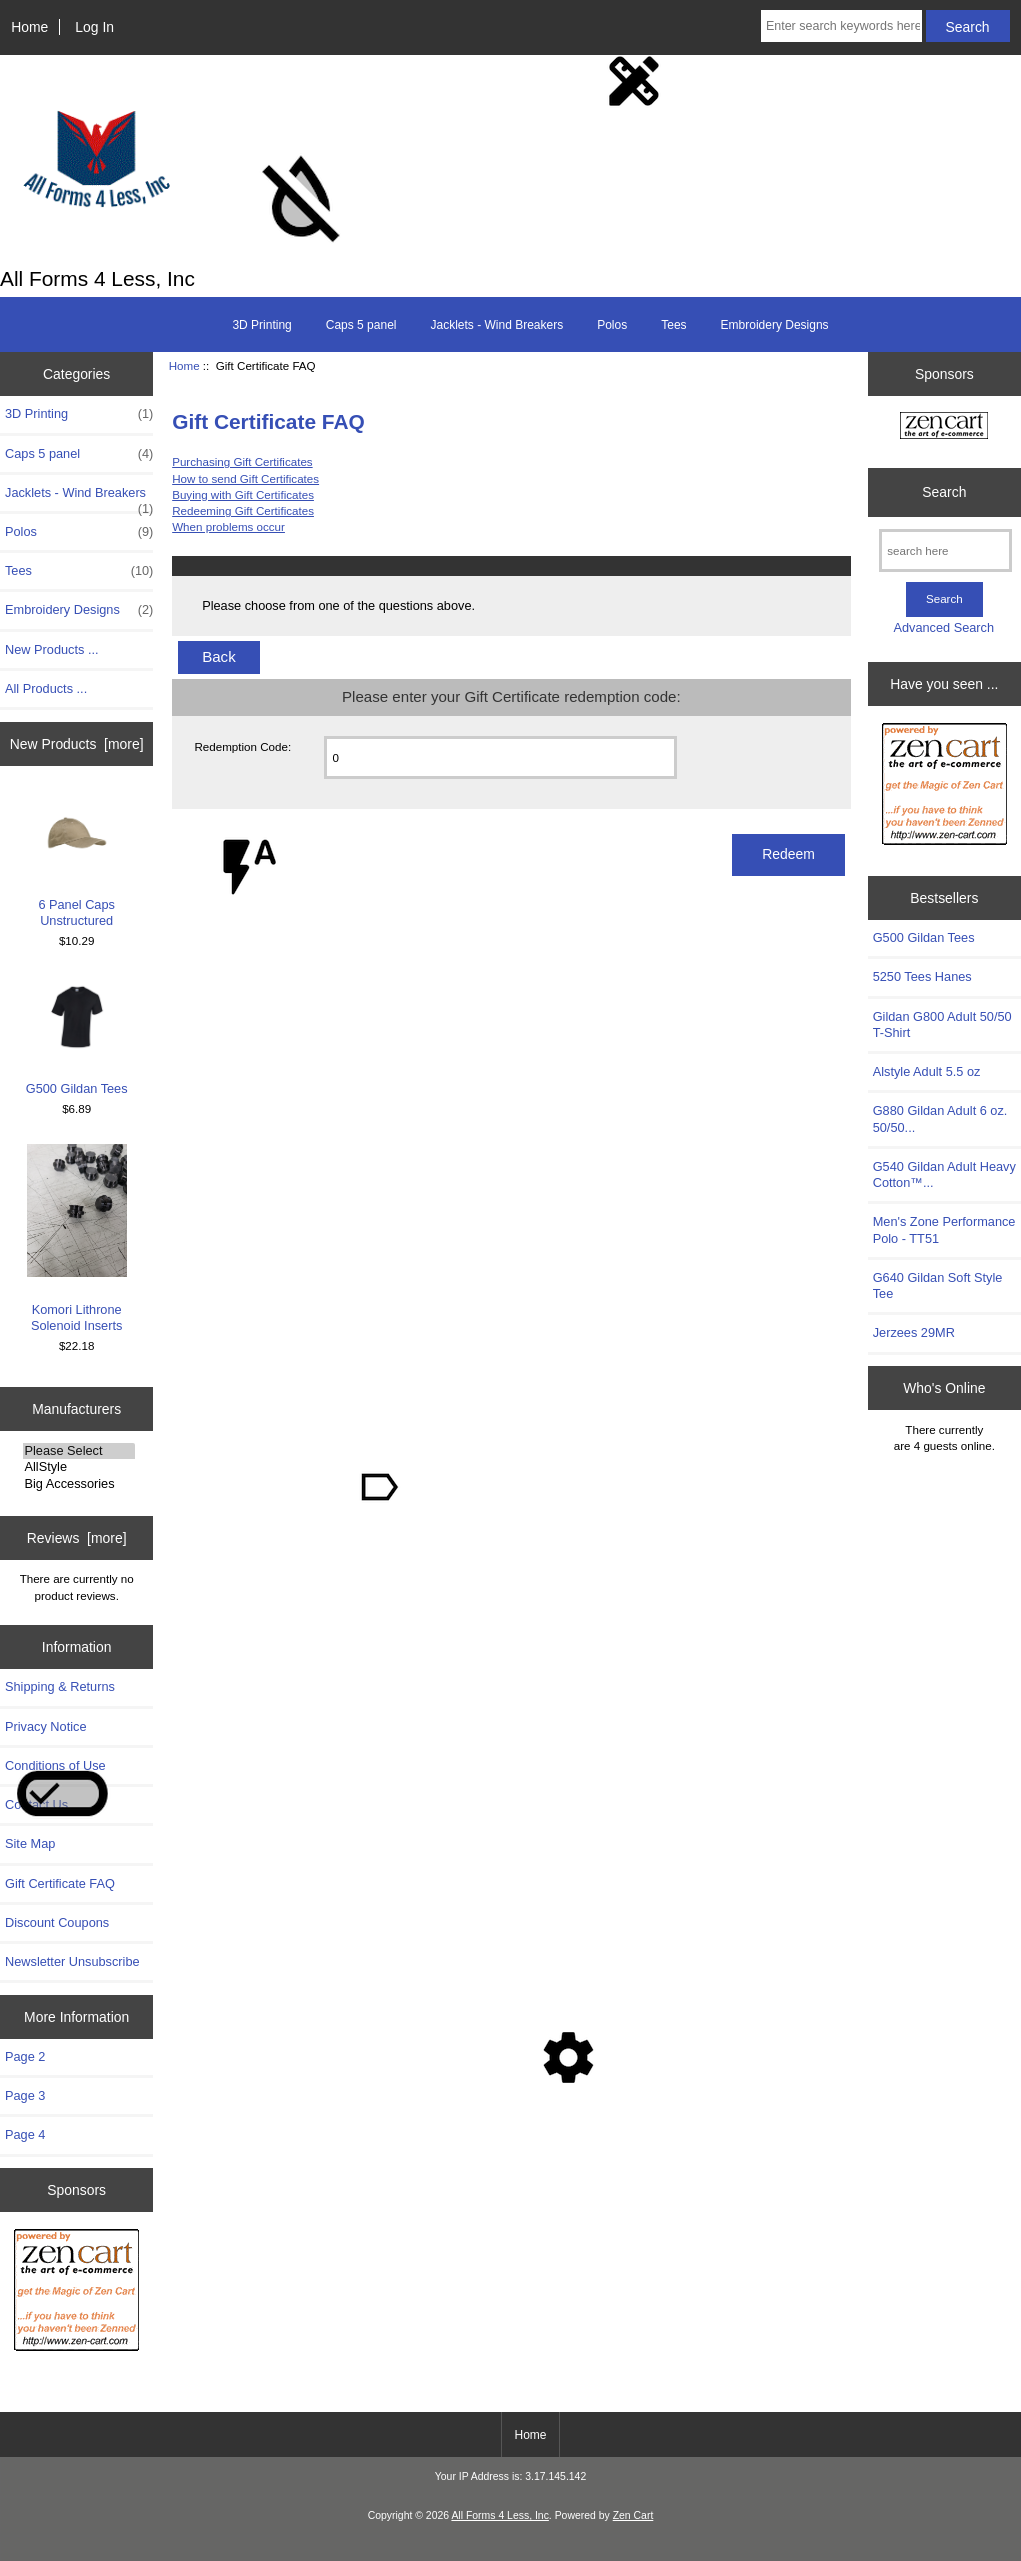 Image resolution: width=1021 pixels, height=2561 pixels. I want to click on add a label or tag to an item, so click(379, 1487).